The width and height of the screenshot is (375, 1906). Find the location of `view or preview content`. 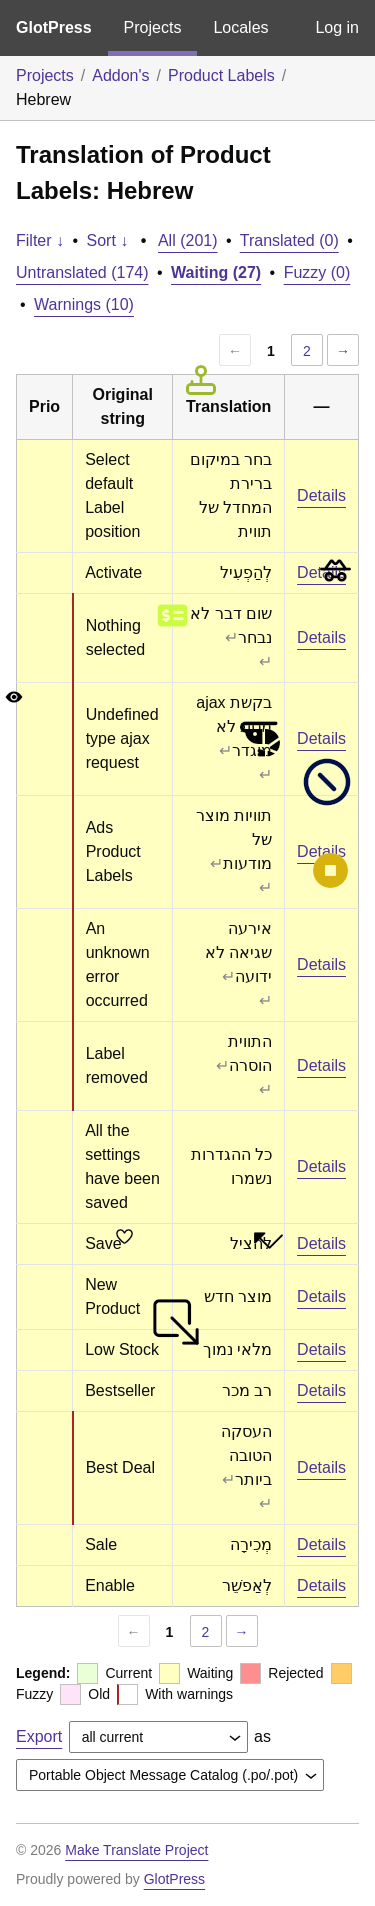

view or preview content is located at coordinates (14, 697).